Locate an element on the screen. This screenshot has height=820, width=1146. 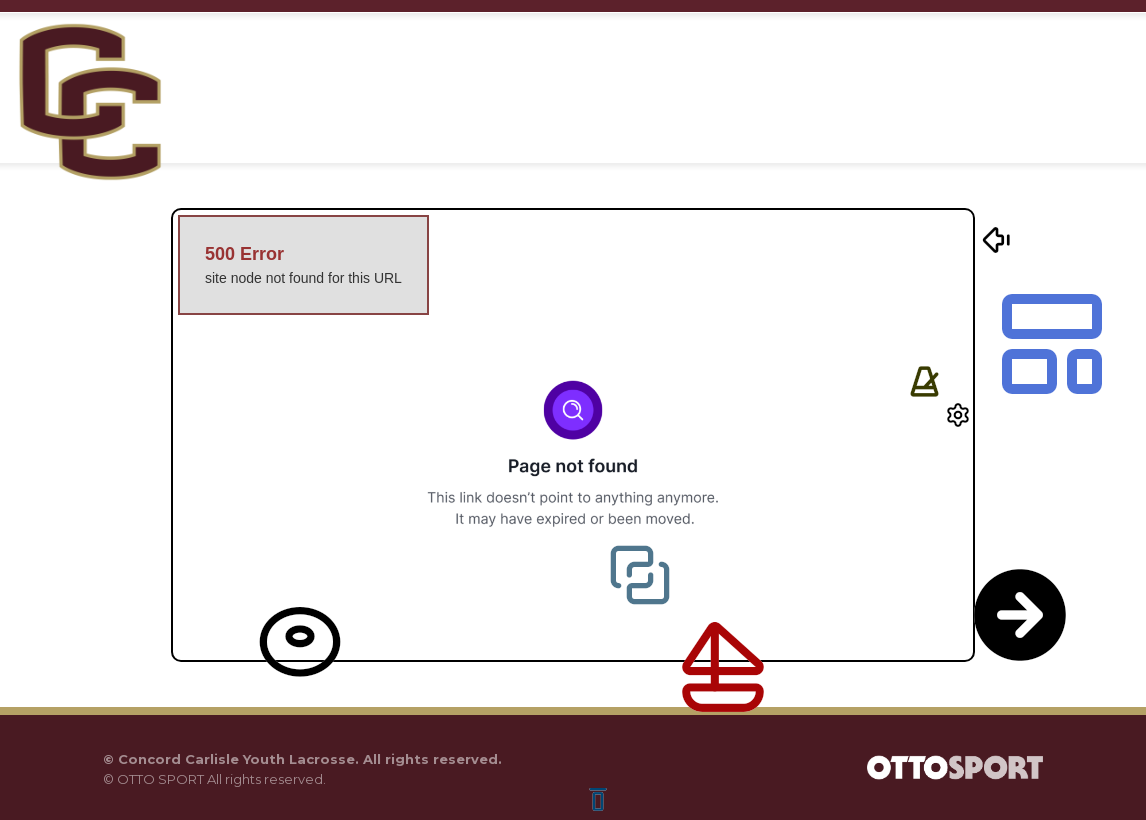
exclude overlapping areas in a selection is located at coordinates (640, 575).